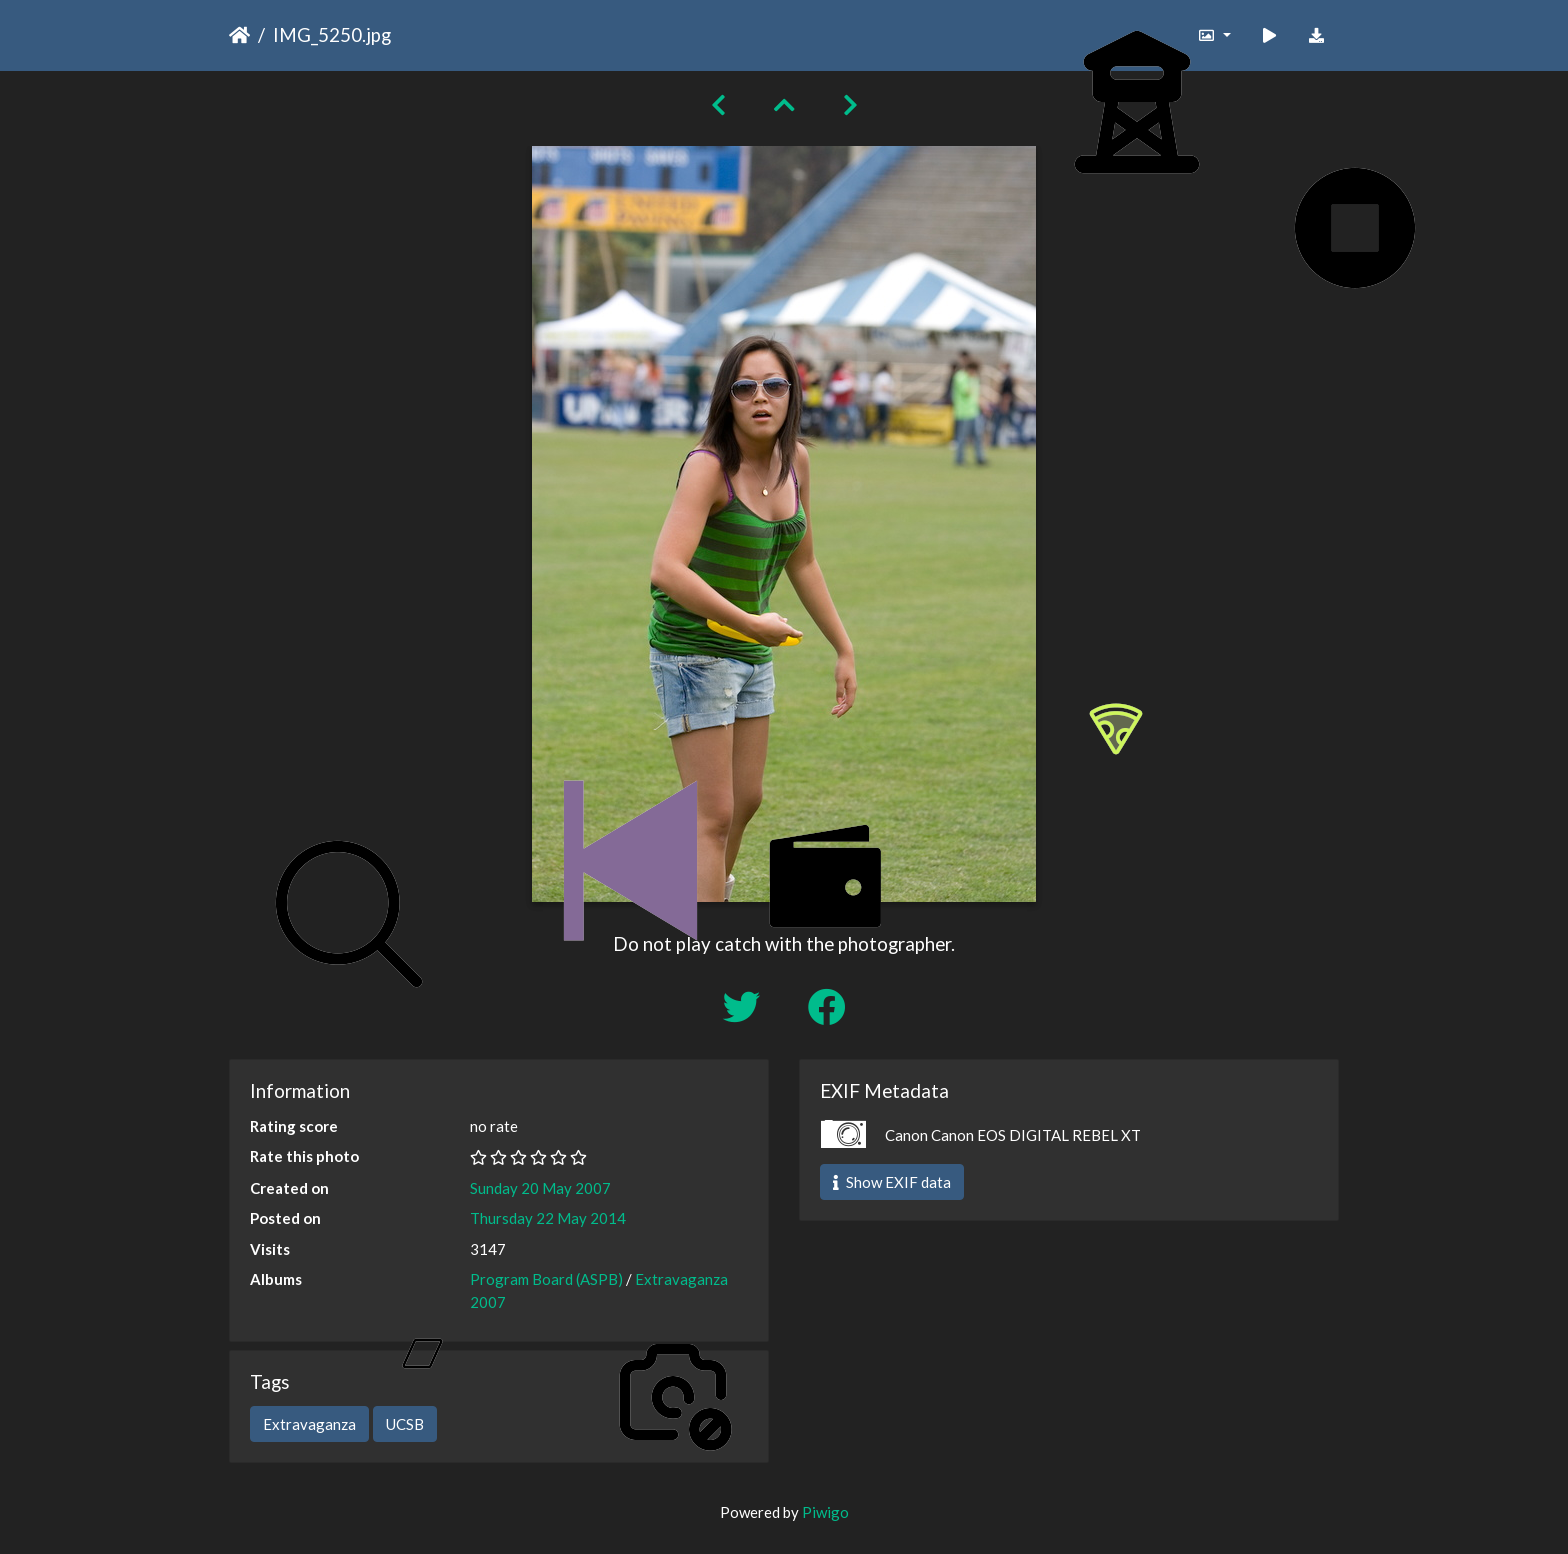 The image size is (1568, 1554). What do you see at coordinates (349, 914) in the screenshot?
I see `search for content` at bounding box center [349, 914].